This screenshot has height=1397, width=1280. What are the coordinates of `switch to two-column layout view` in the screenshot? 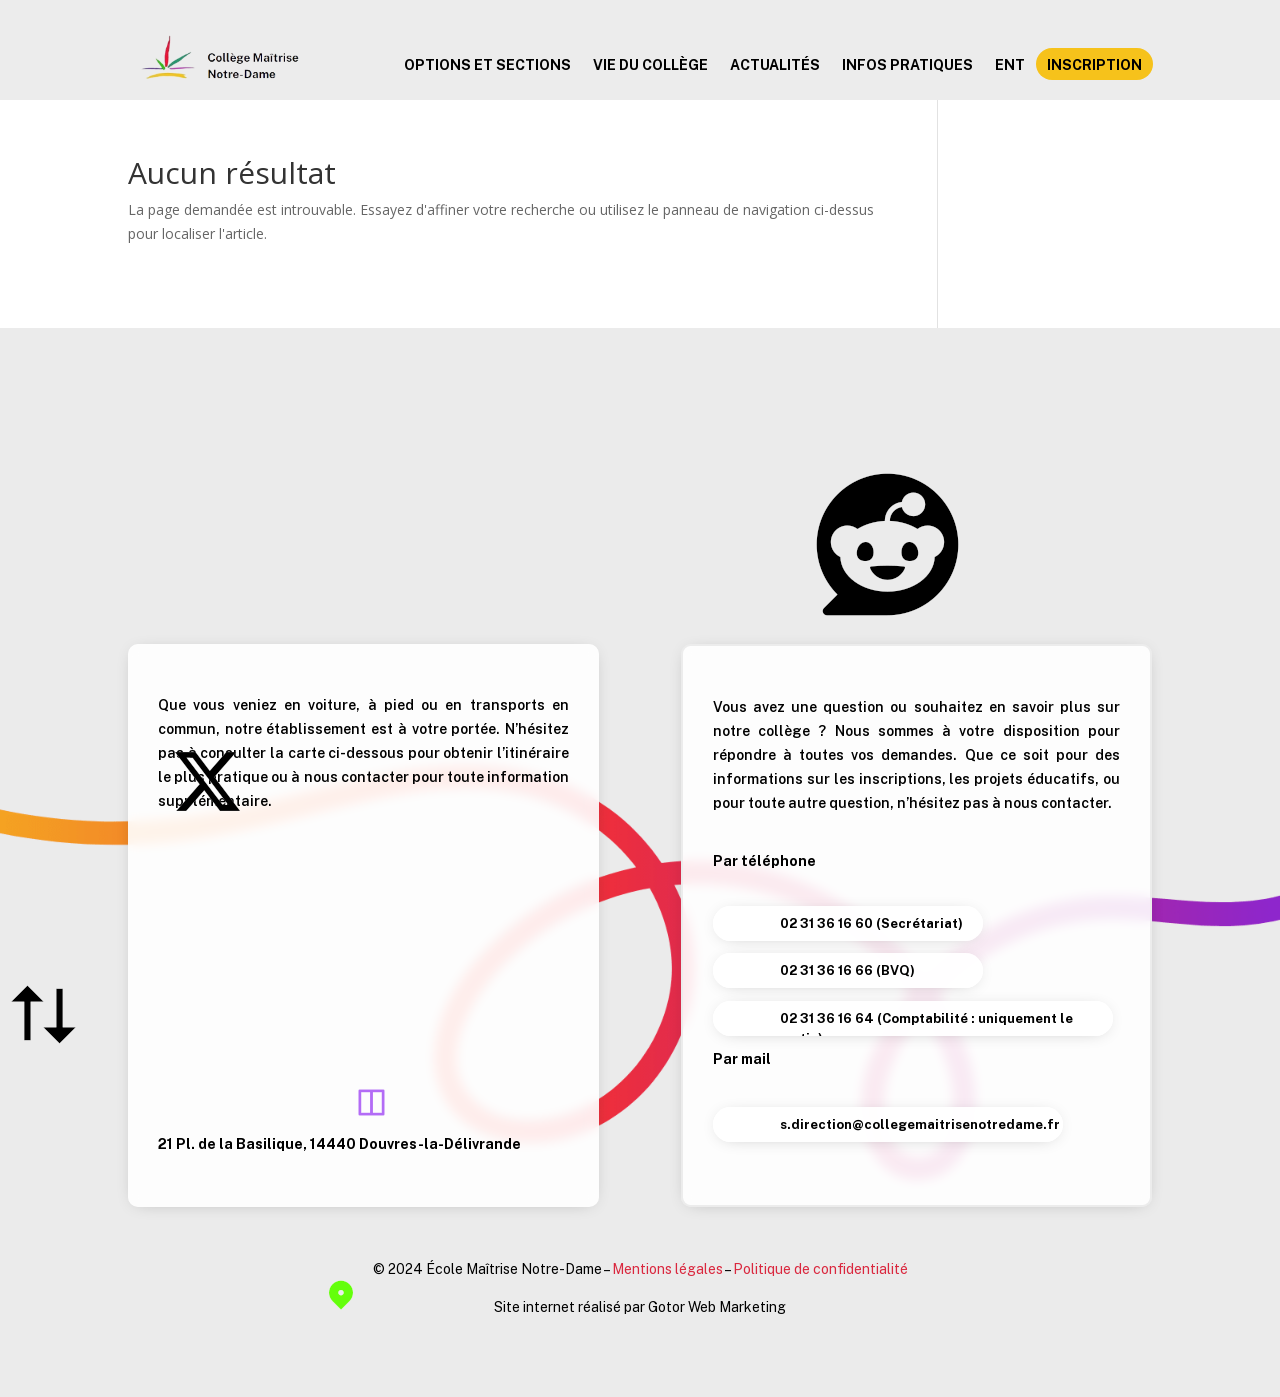 It's located at (371, 1102).